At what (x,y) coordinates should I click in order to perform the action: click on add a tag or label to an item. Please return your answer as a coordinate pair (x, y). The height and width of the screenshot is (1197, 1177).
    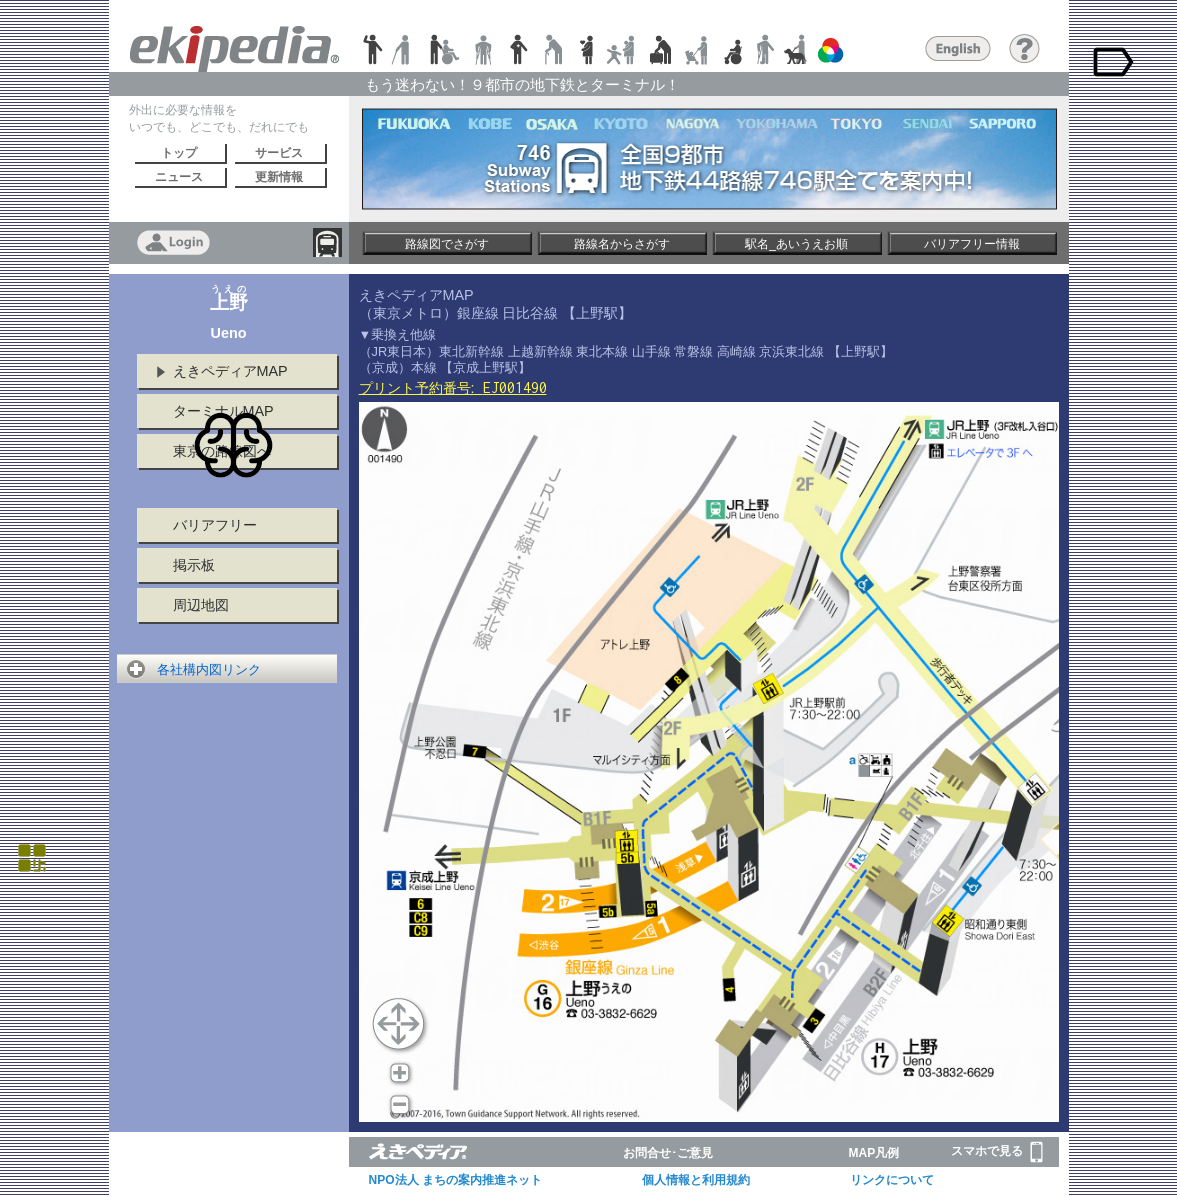
    Looking at the image, I should click on (1112, 62).